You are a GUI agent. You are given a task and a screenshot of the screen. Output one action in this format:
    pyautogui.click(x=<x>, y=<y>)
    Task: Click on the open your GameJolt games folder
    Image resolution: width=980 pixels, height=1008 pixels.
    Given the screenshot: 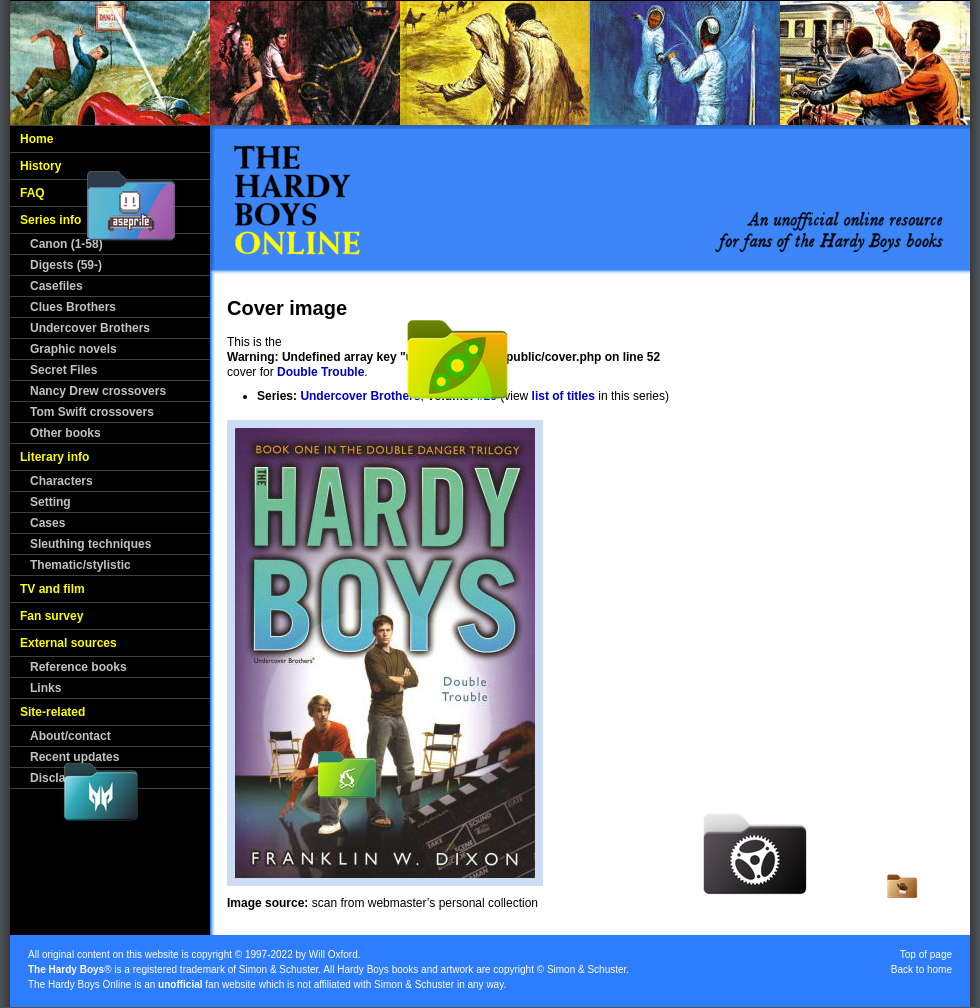 What is the action you would take?
    pyautogui.click(x=347, y=776)
    